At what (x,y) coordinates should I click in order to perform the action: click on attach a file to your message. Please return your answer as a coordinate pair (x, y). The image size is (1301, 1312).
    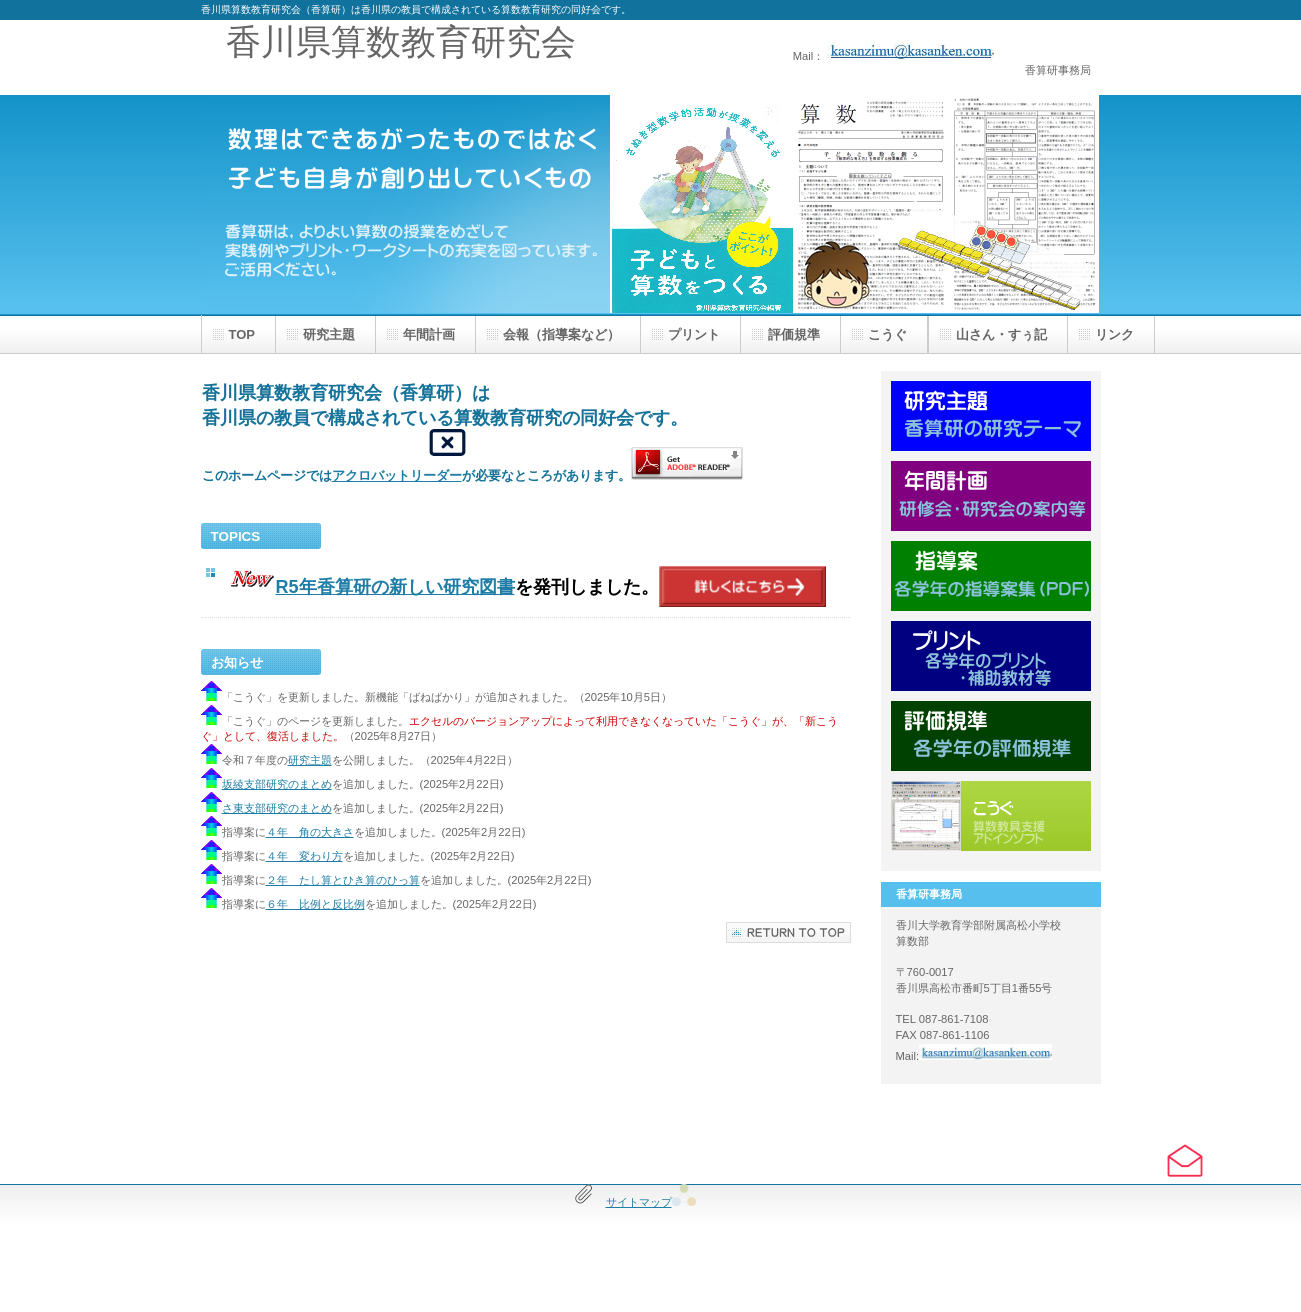
    Looking at the image, I should click on (584, 1194).